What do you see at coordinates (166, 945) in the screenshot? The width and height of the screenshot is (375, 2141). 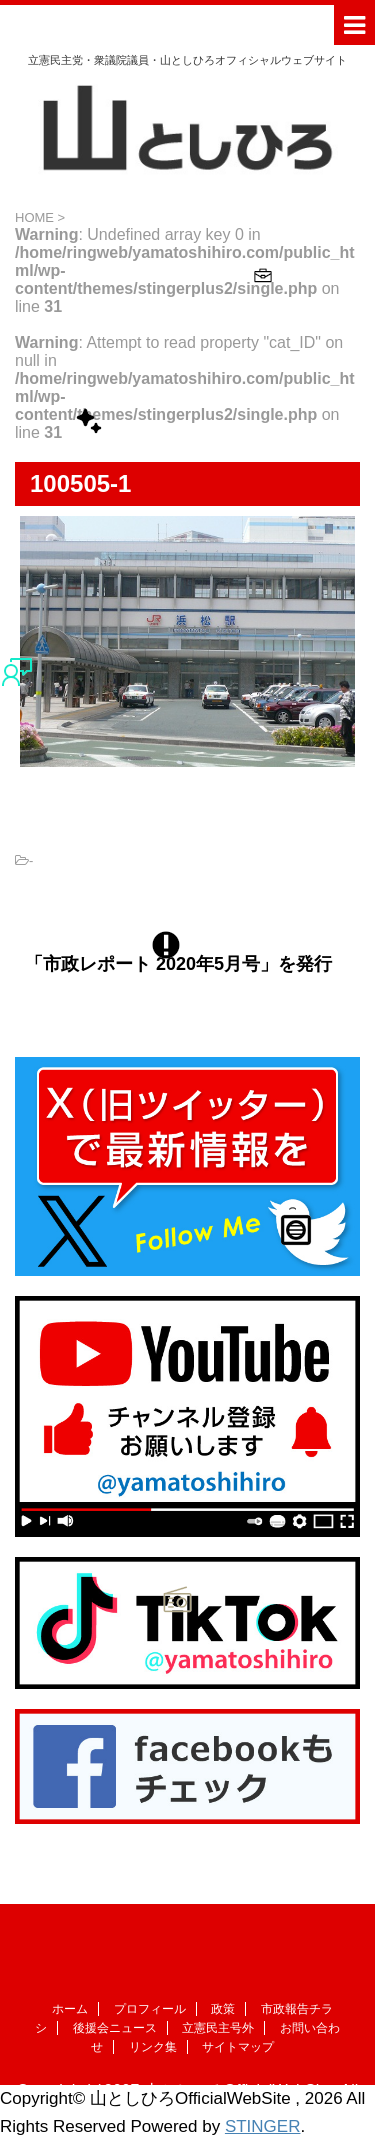 I see `indicates an unsupported or invalid breakpoint in the debugger` at bounding box center [166, 945].